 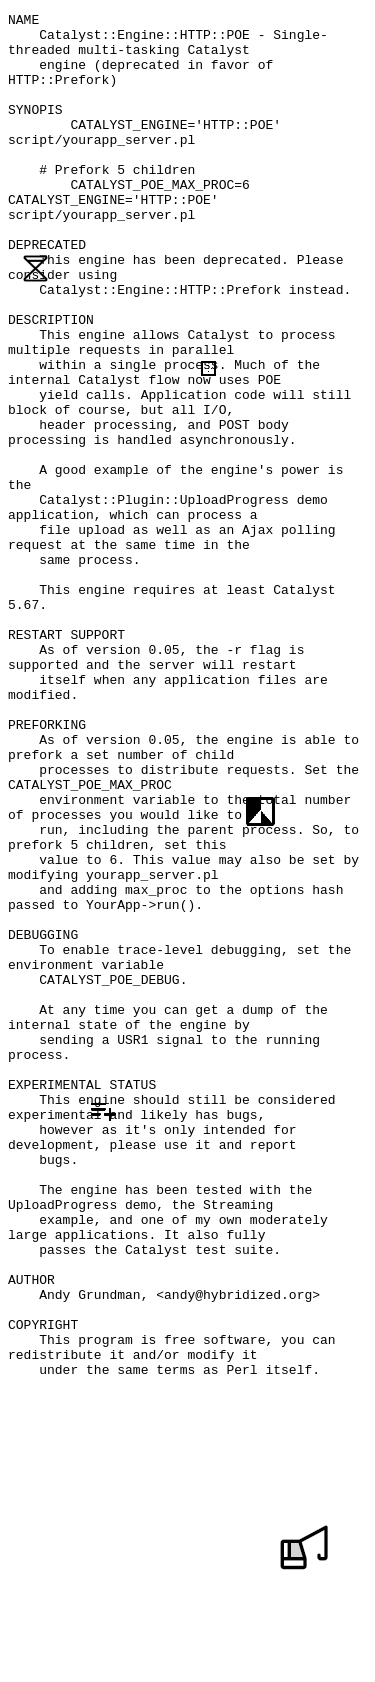 What do you see at coordinates (35, 268) in the screenshot?
I see `timer with significant time remaining` at bounding box center [35, 268].